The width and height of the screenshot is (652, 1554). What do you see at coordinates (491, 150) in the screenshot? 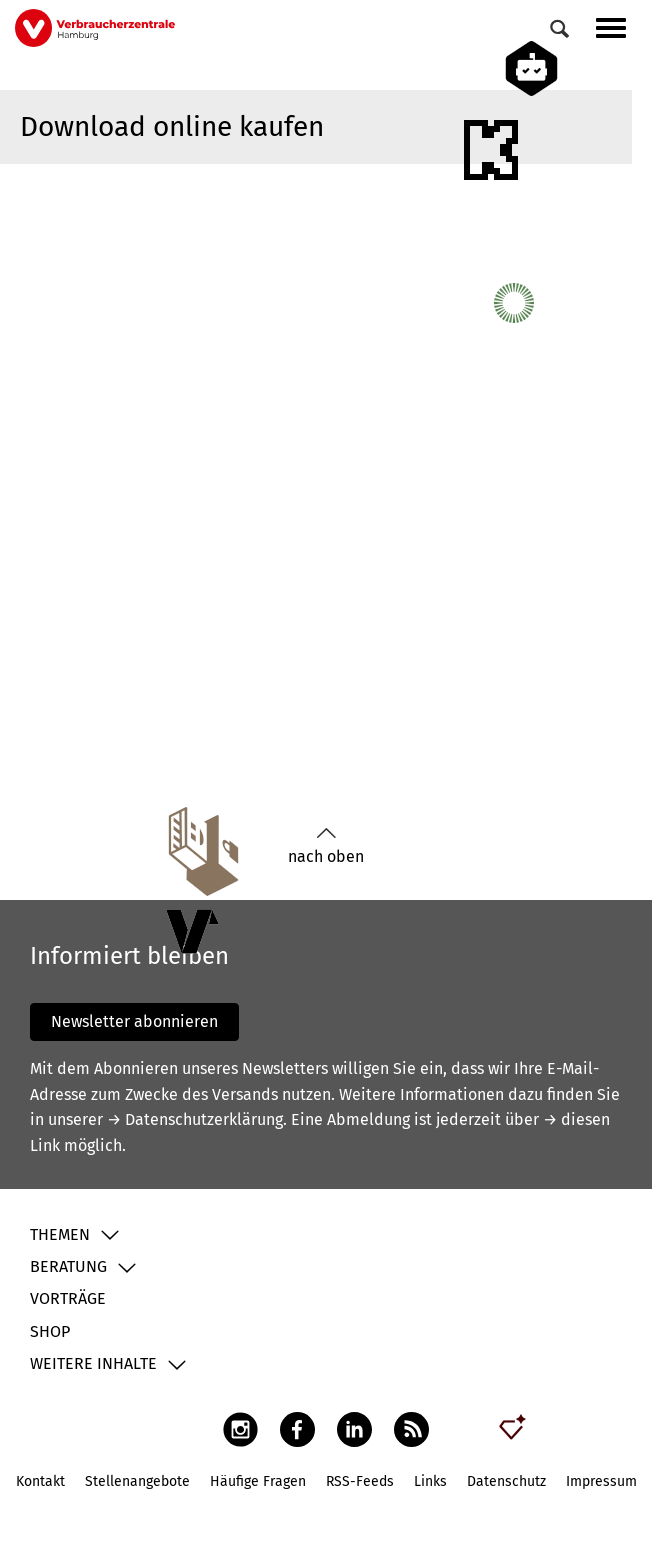
I see `open kick streaming platform` at bounding box center [491, 150].